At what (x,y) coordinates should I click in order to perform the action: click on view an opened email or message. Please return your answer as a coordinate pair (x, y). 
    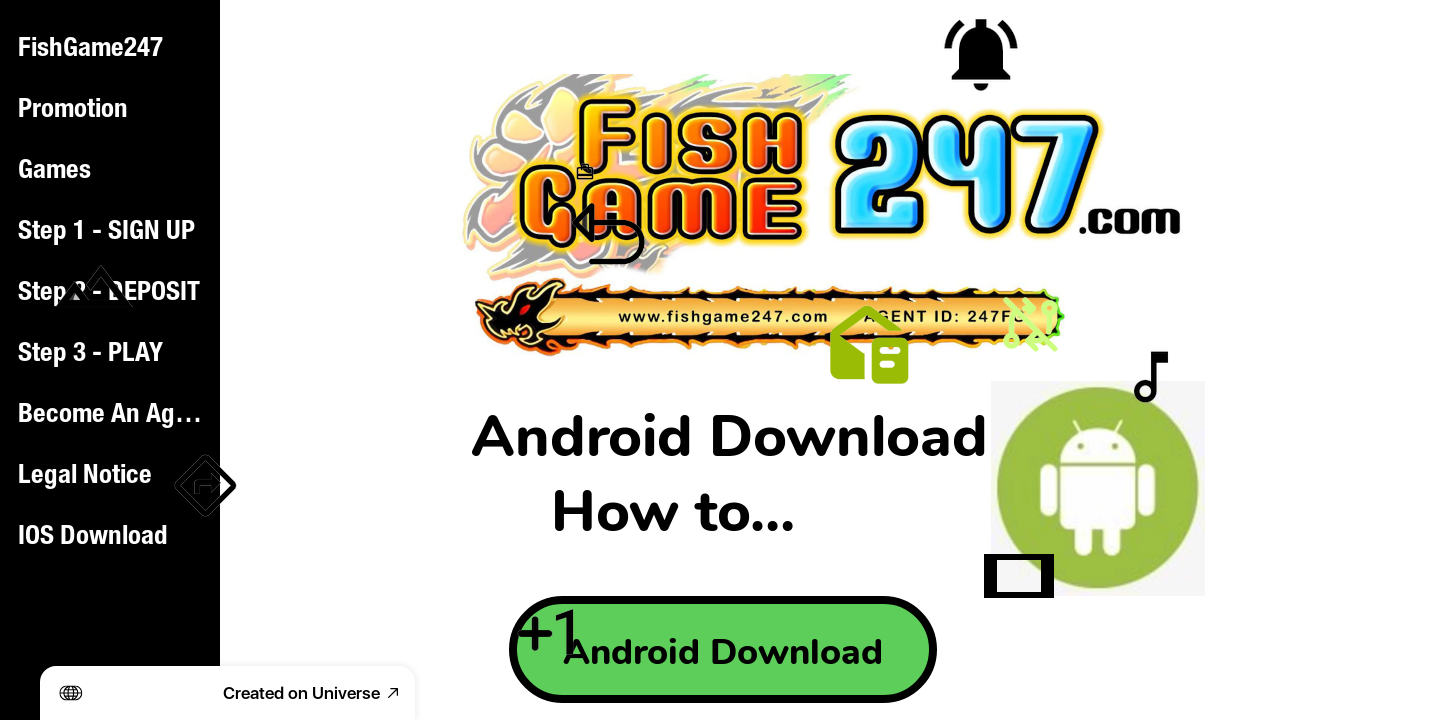
    Looking at the image, I should click on (867, 347).